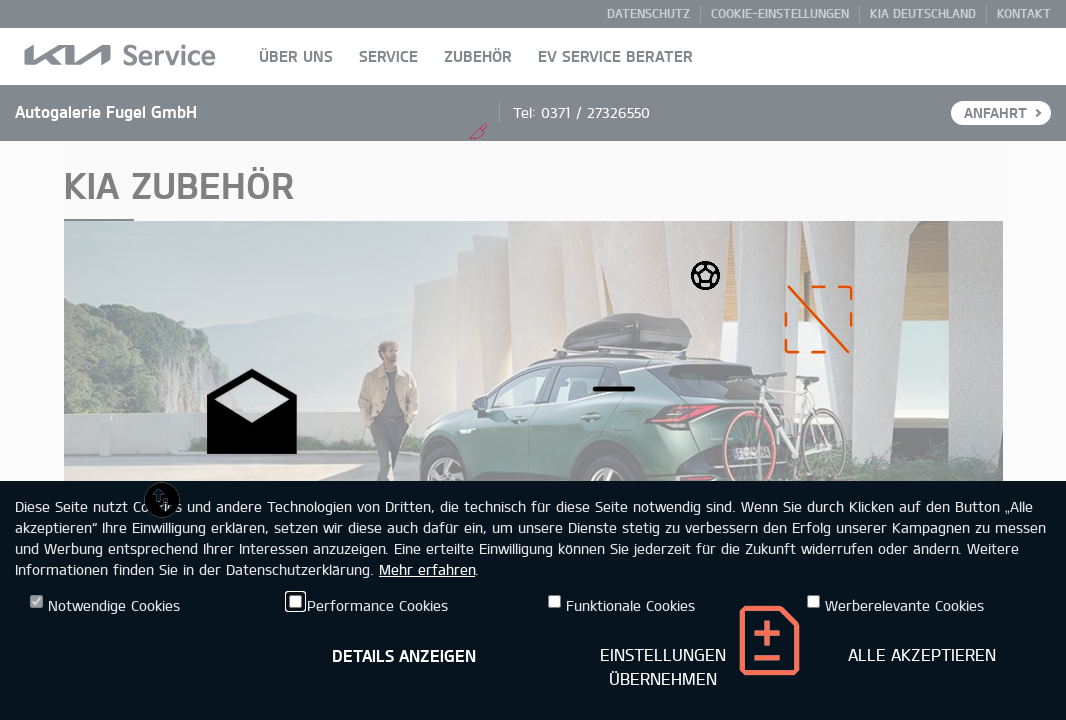 The image size is (1066, 720). I want to click on access soccer or football content, so click(705, 275).